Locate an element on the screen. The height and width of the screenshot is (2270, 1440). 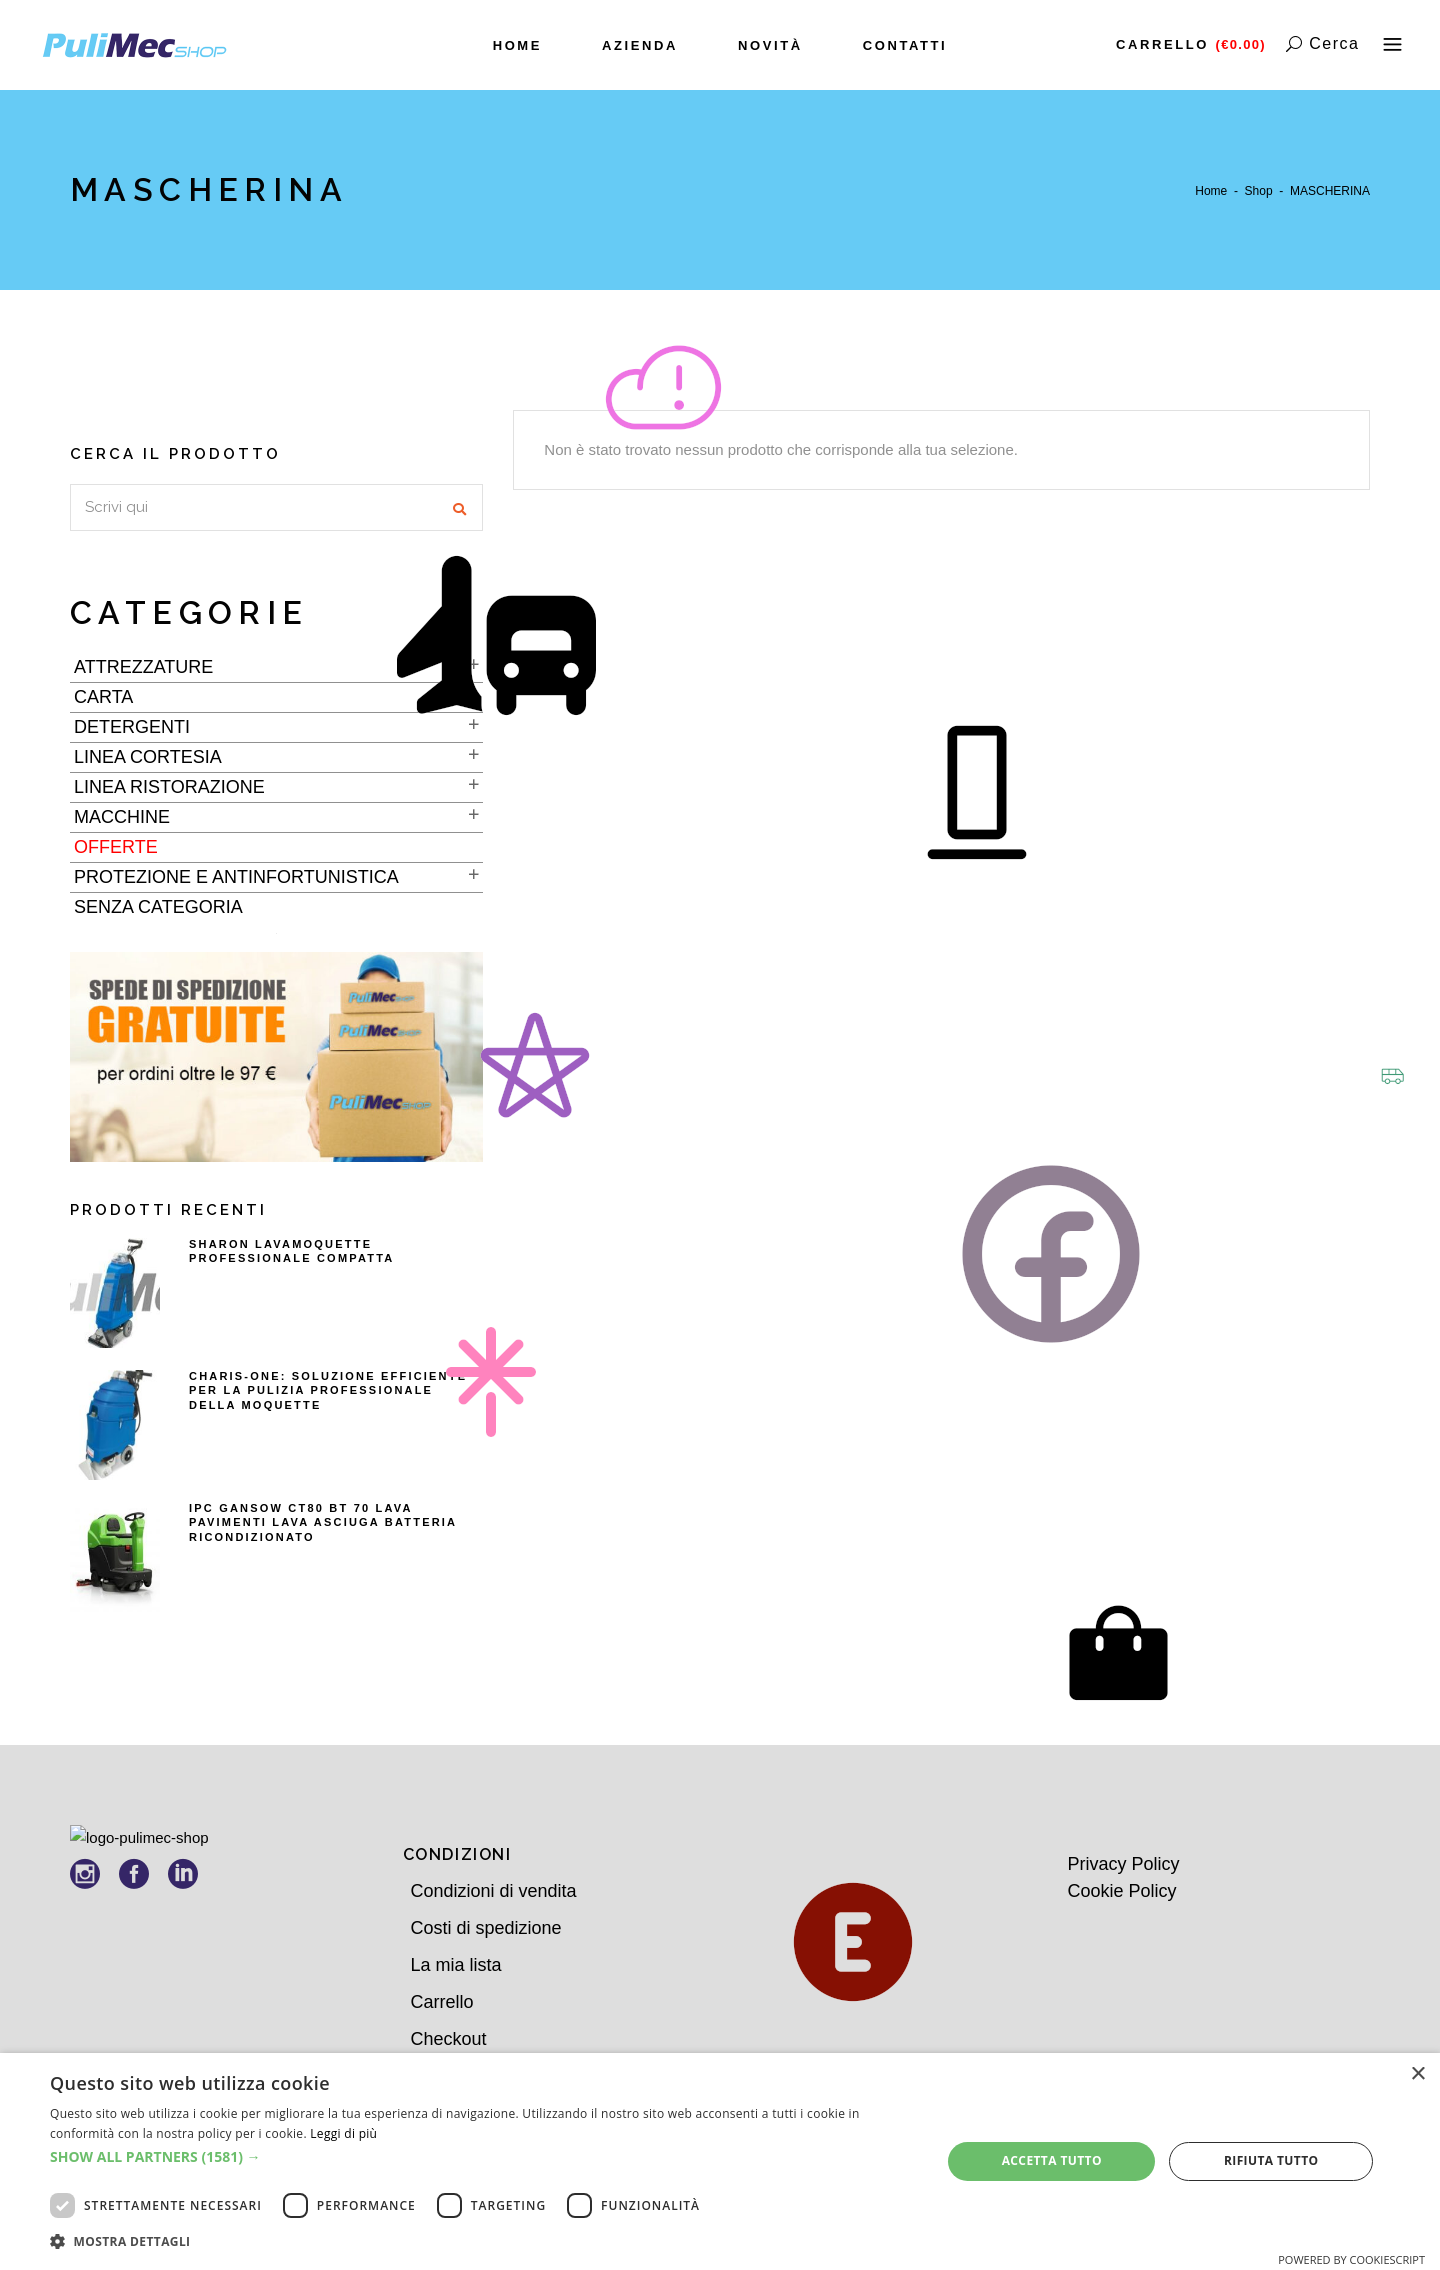
align object to bottom edge is located at coordinates (977, 790).